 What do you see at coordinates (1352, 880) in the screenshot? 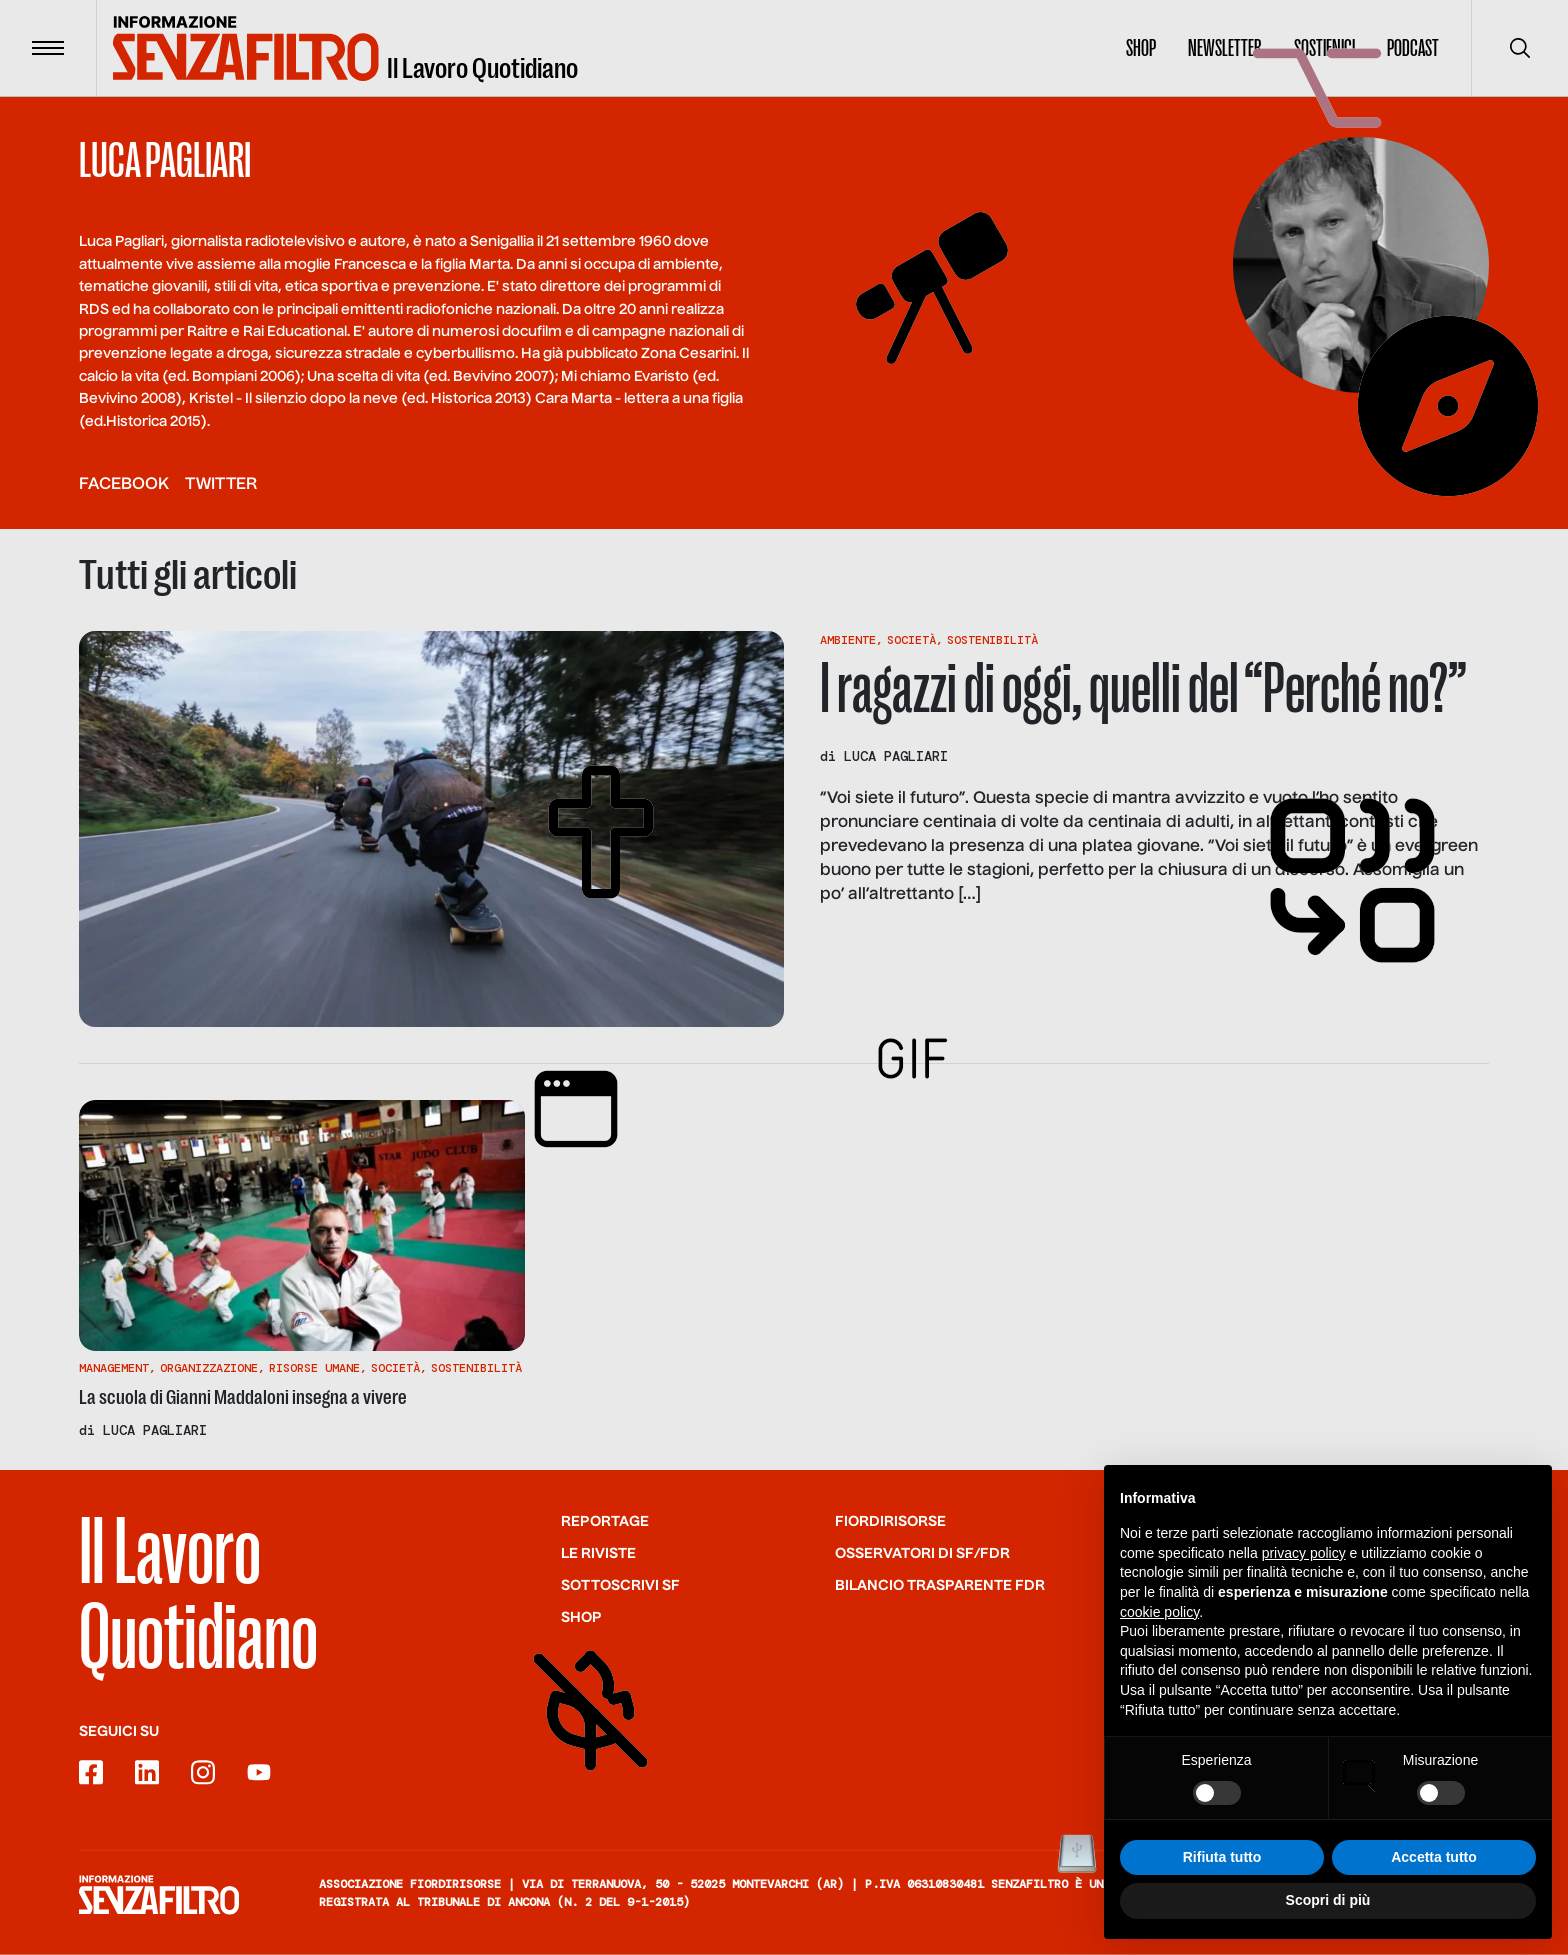
I see `merge or combine selected items` at bounding box center [1352, 880].